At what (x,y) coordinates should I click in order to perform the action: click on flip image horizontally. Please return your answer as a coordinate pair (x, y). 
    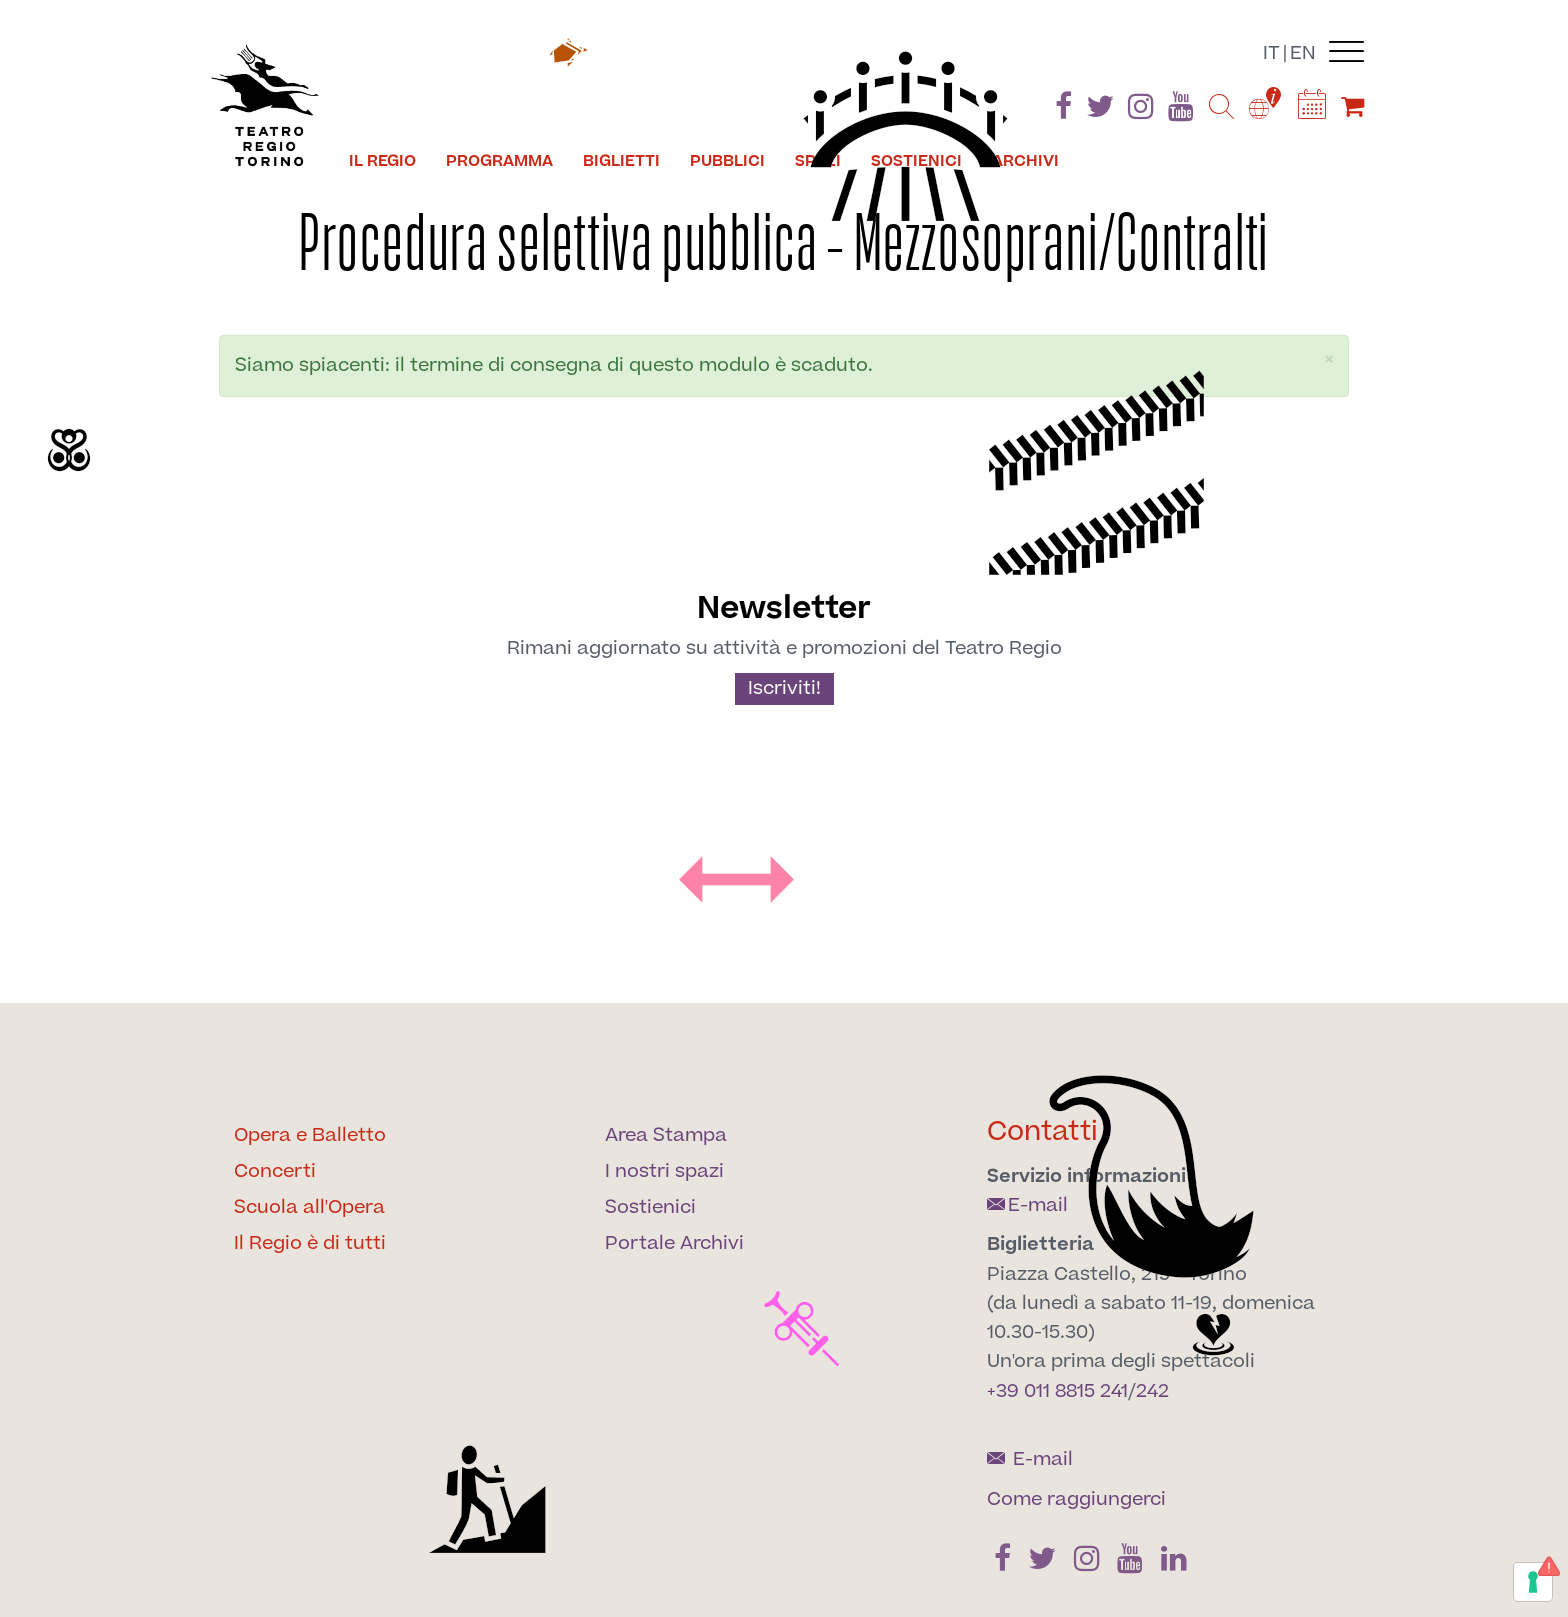
    Looking at the image, I should click on (736, 879).